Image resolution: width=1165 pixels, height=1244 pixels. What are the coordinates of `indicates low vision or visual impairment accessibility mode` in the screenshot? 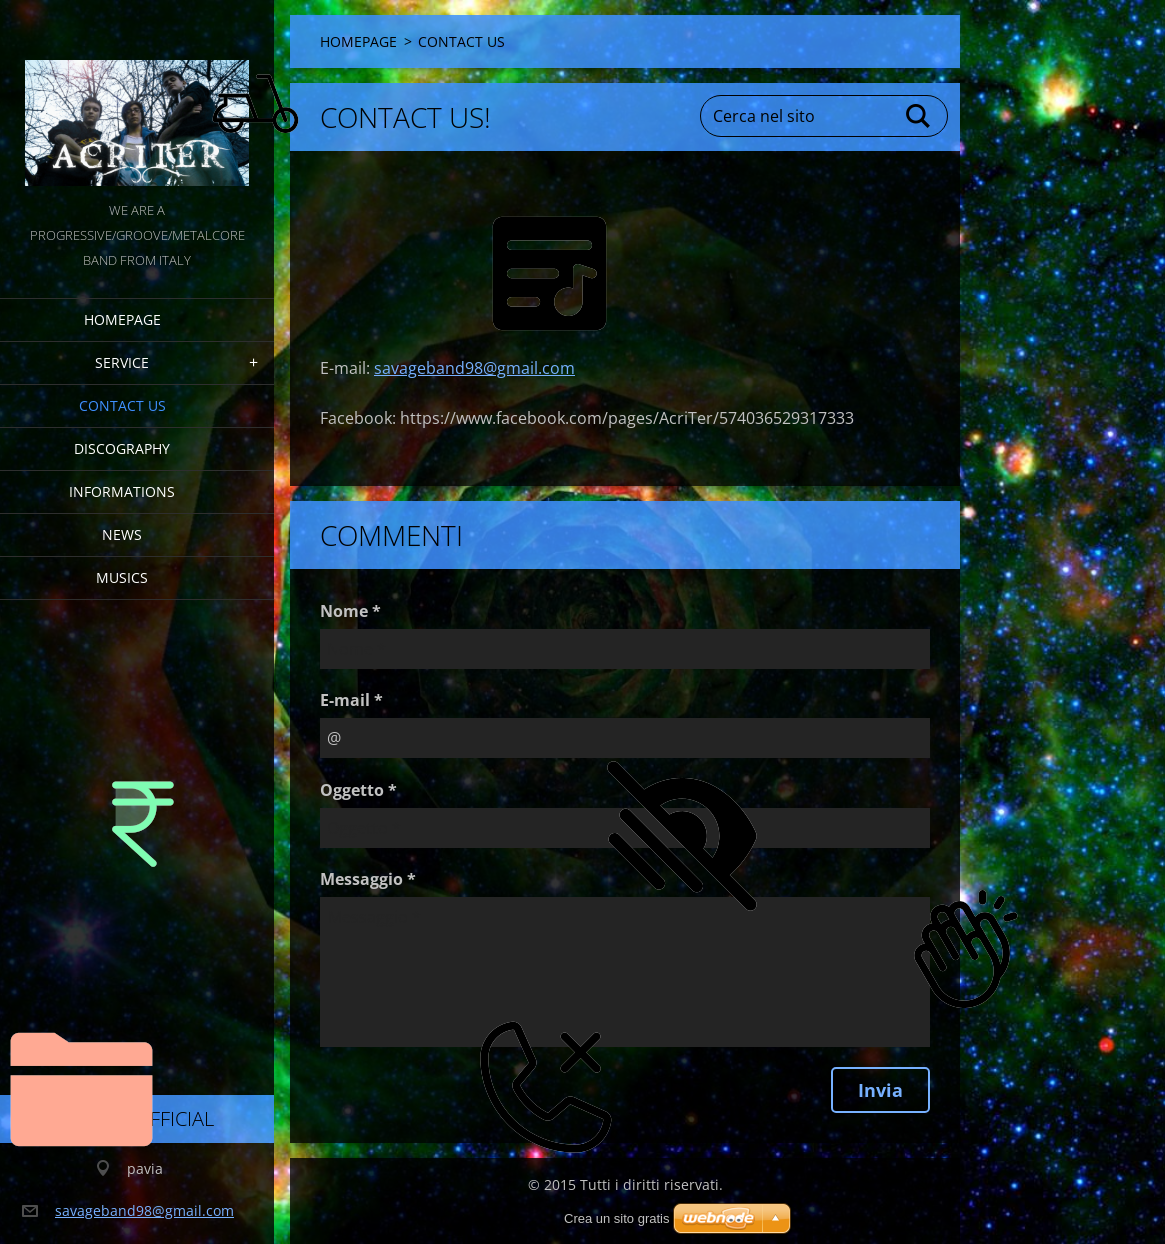 It's located at (682, 836).